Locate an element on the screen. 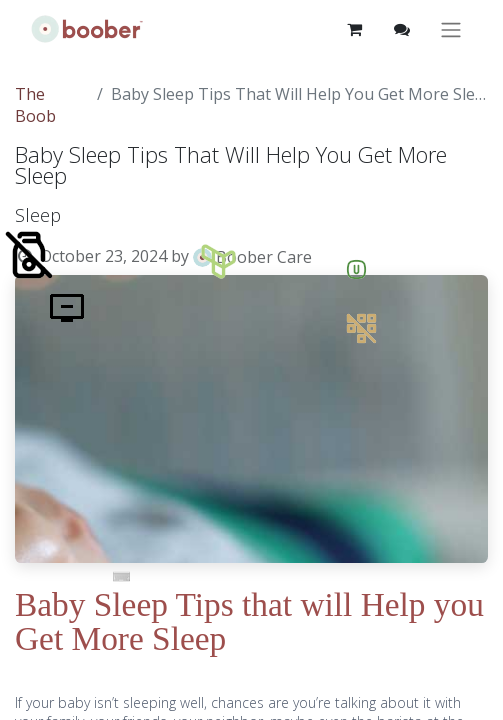  dialpad is currently disabled is located at coordinates (361, 328).